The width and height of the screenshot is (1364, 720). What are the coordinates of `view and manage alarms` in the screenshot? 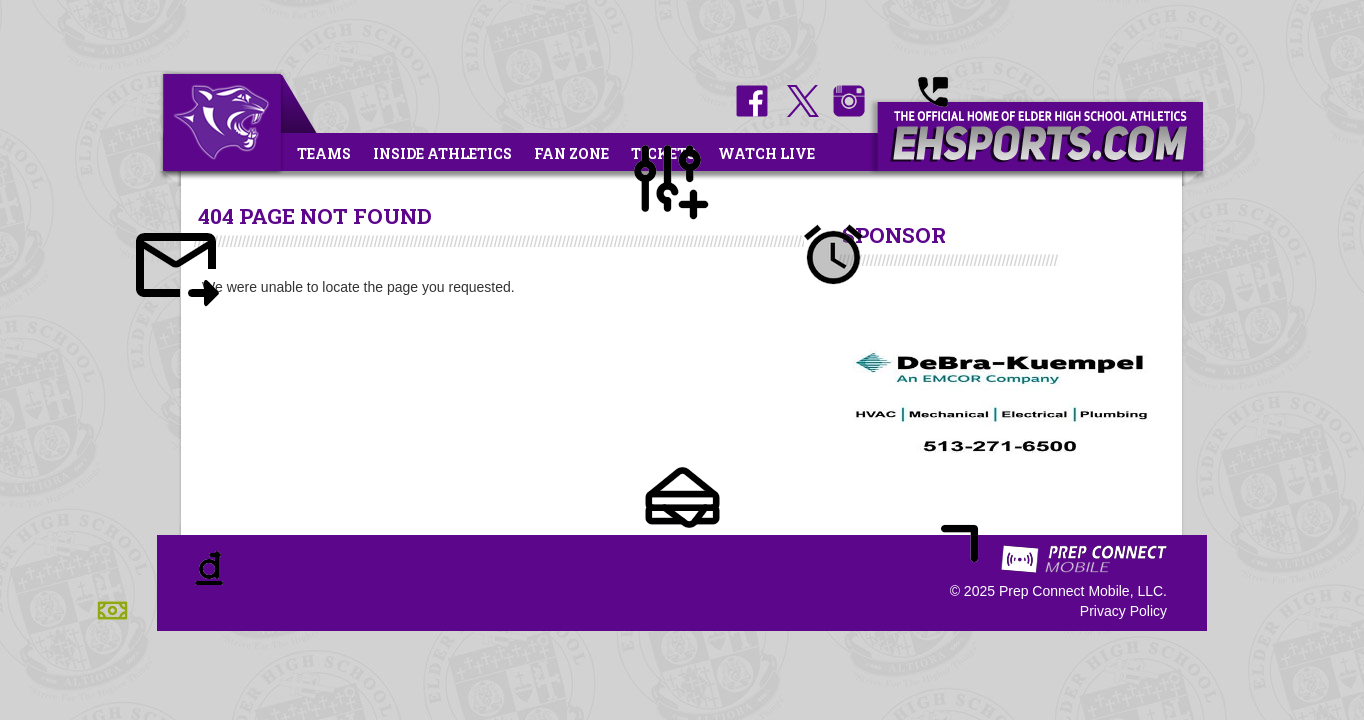 It's located at (833, 254).